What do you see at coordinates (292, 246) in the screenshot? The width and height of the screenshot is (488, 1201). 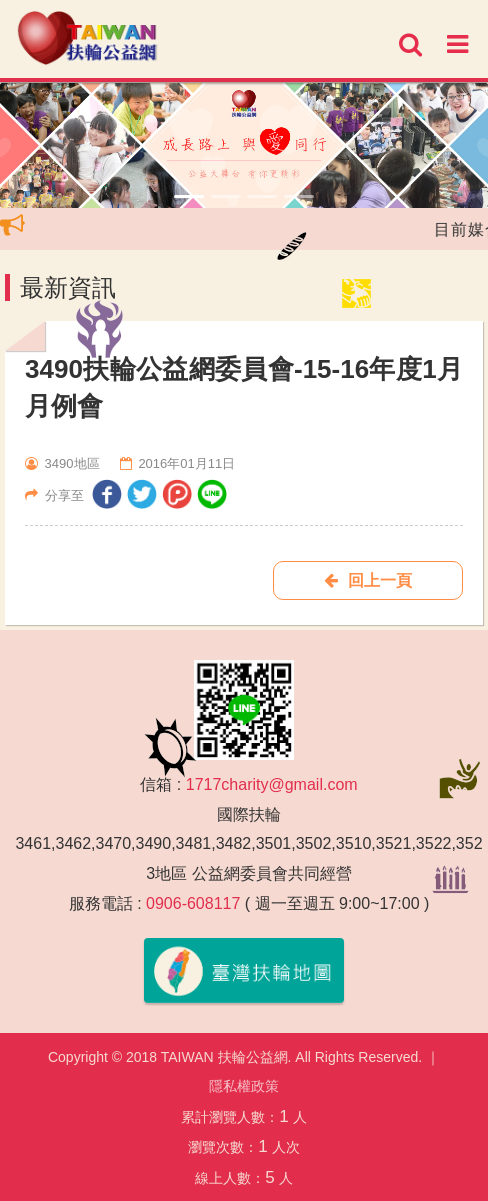 I see `bread or bakery item in a game inventory` at bounding box center [292, 246].